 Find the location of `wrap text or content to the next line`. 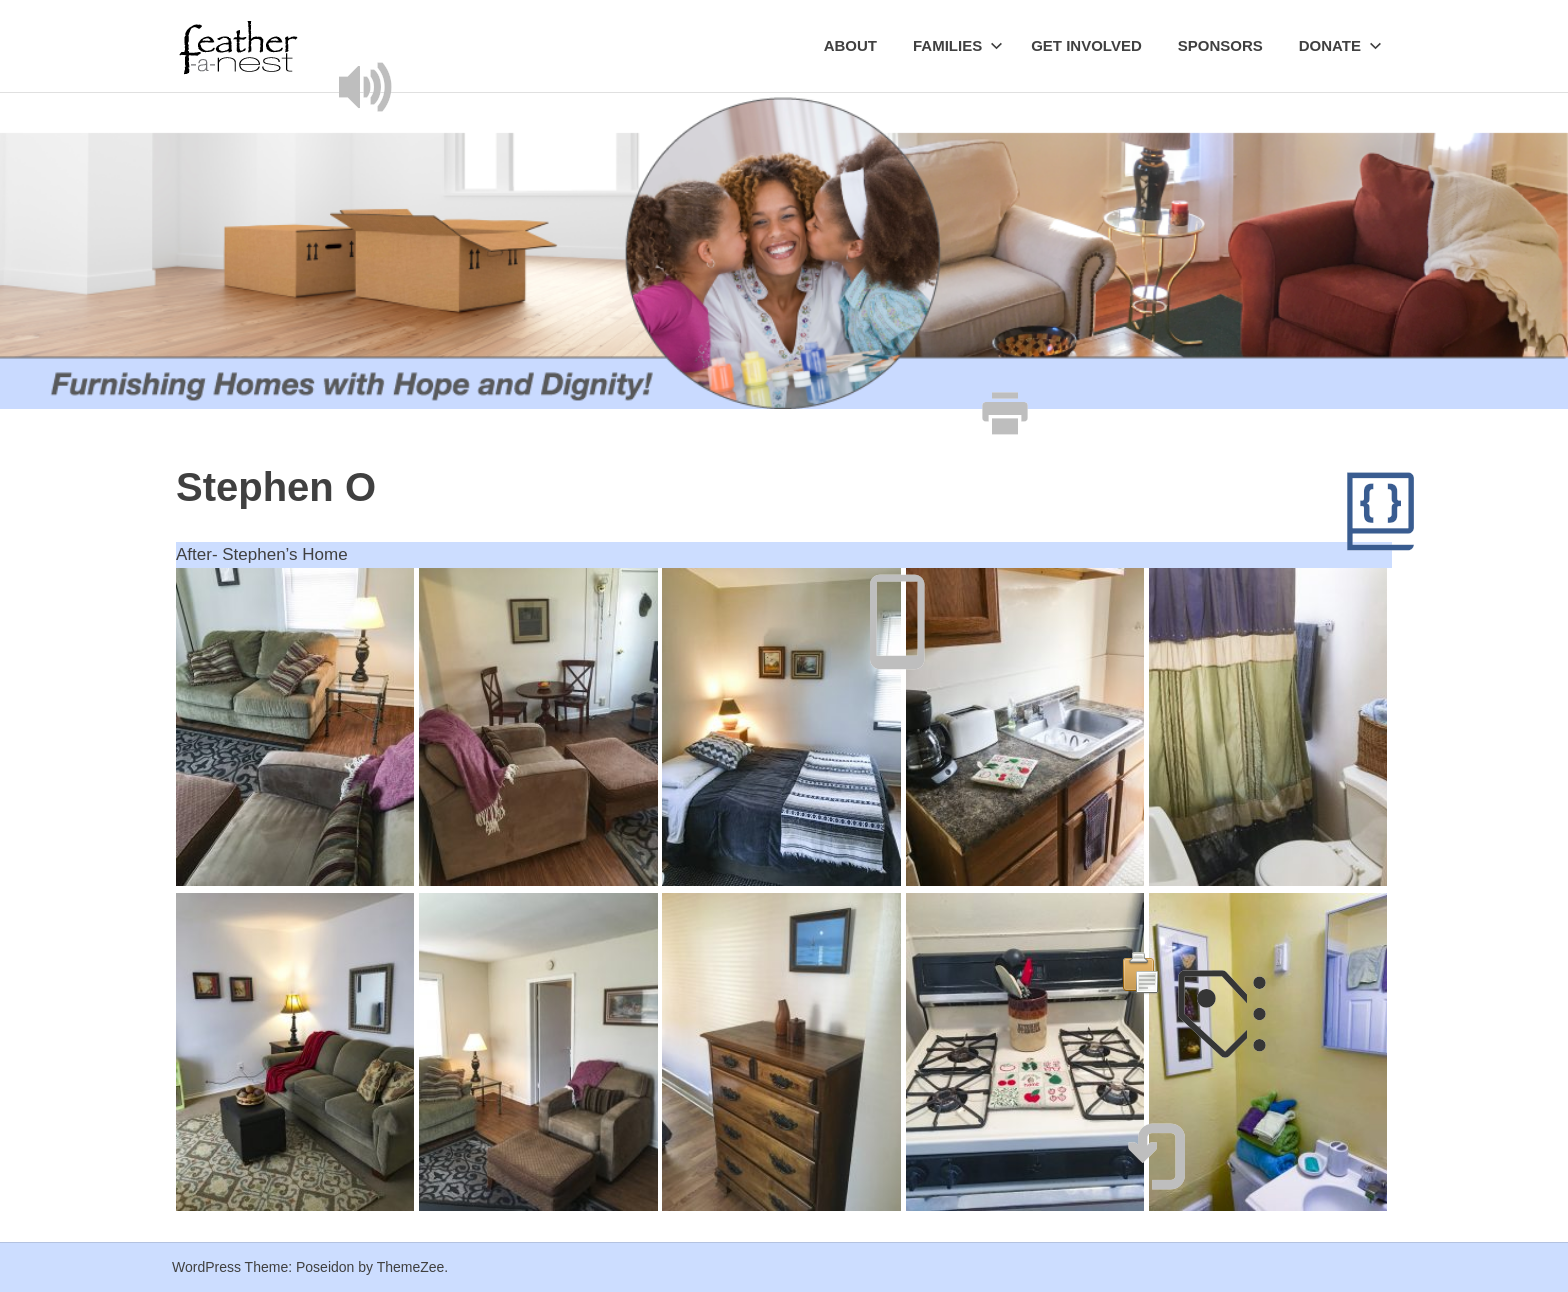

wrap text or content to the next line is located at coordinates (1161, 1156).